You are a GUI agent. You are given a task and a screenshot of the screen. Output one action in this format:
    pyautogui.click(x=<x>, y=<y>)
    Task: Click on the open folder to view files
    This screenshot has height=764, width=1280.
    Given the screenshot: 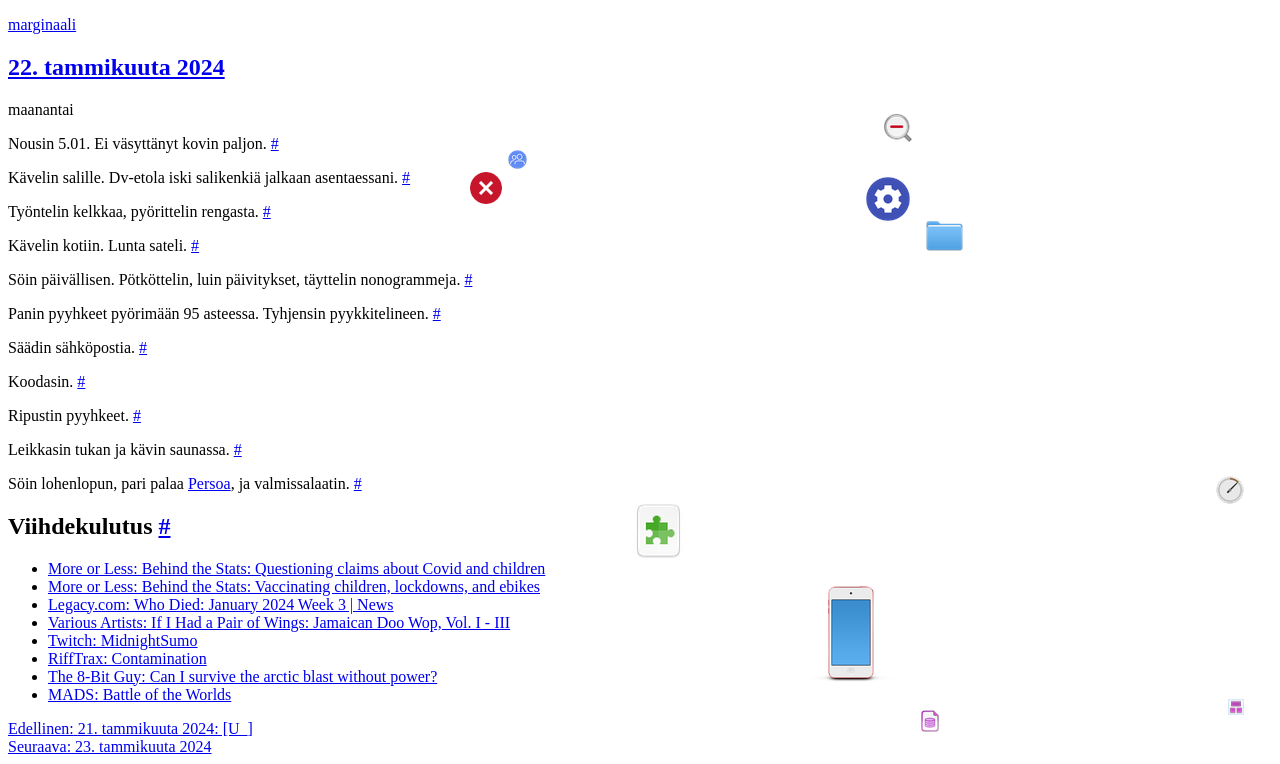 What is the action you would take?
    pyautogui.click(x=944, y=235)
    